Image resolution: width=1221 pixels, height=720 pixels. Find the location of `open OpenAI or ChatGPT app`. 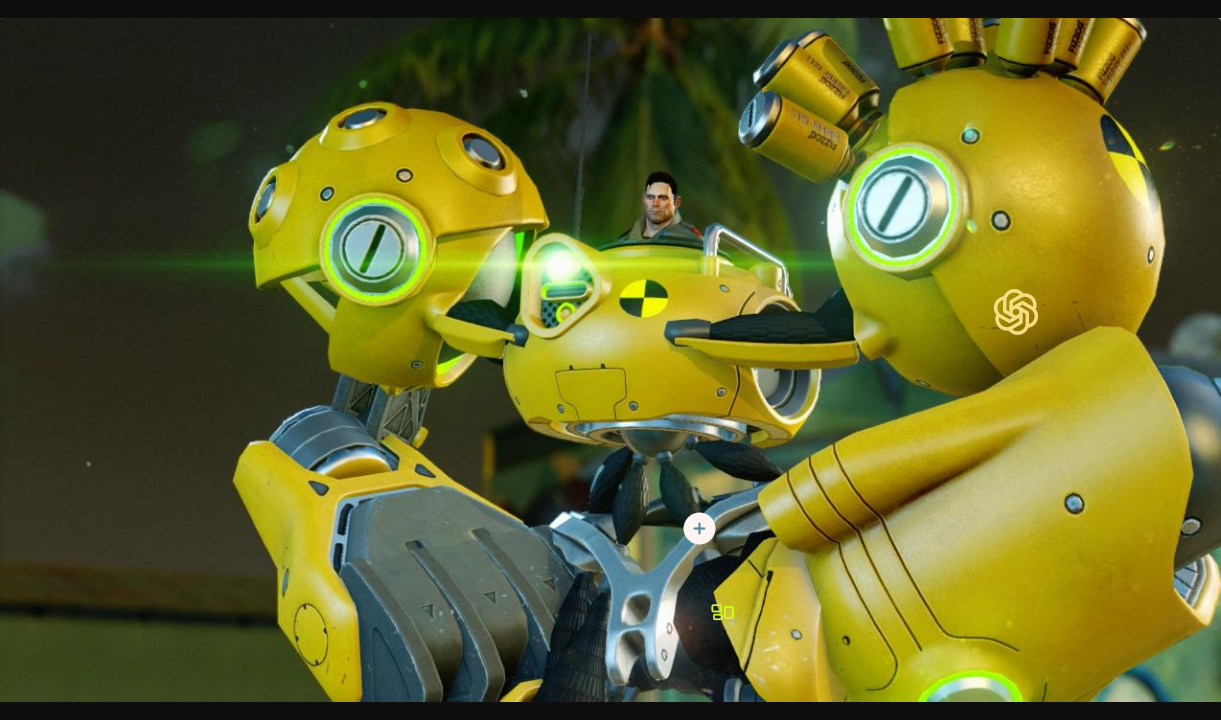

open OpenAI or ChatGPT app is located at coordinates (1016, 312).